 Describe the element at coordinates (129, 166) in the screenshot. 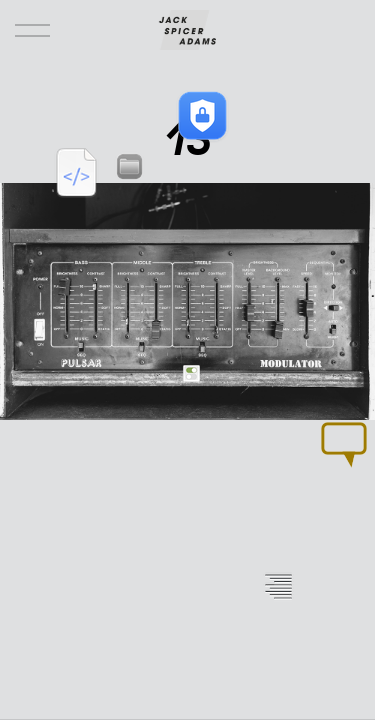

I see `open the files app to browse documents` at that location.